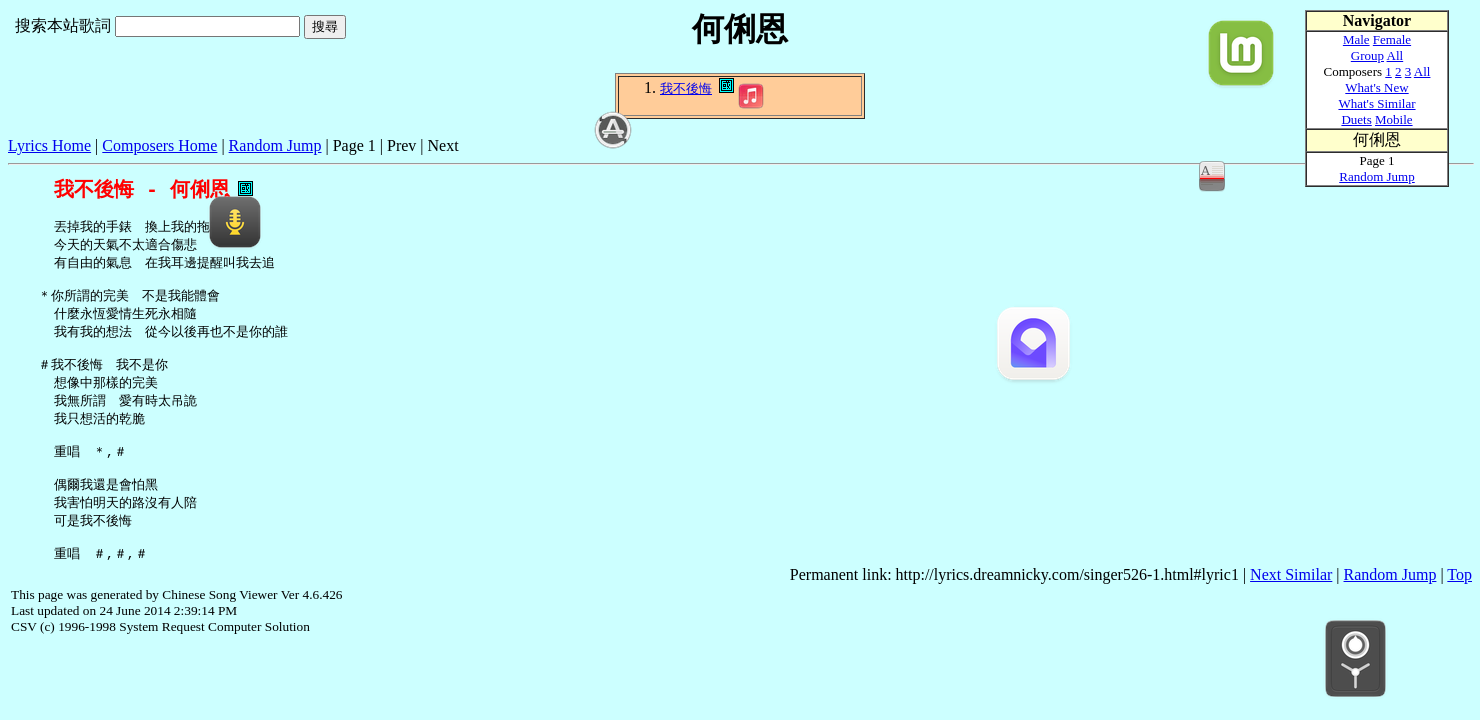 The height and width of the screenshot is (720, 1480). Describe the element at coordinates (613, 130) in the screenshot. I see `open the software update manager` at that location.